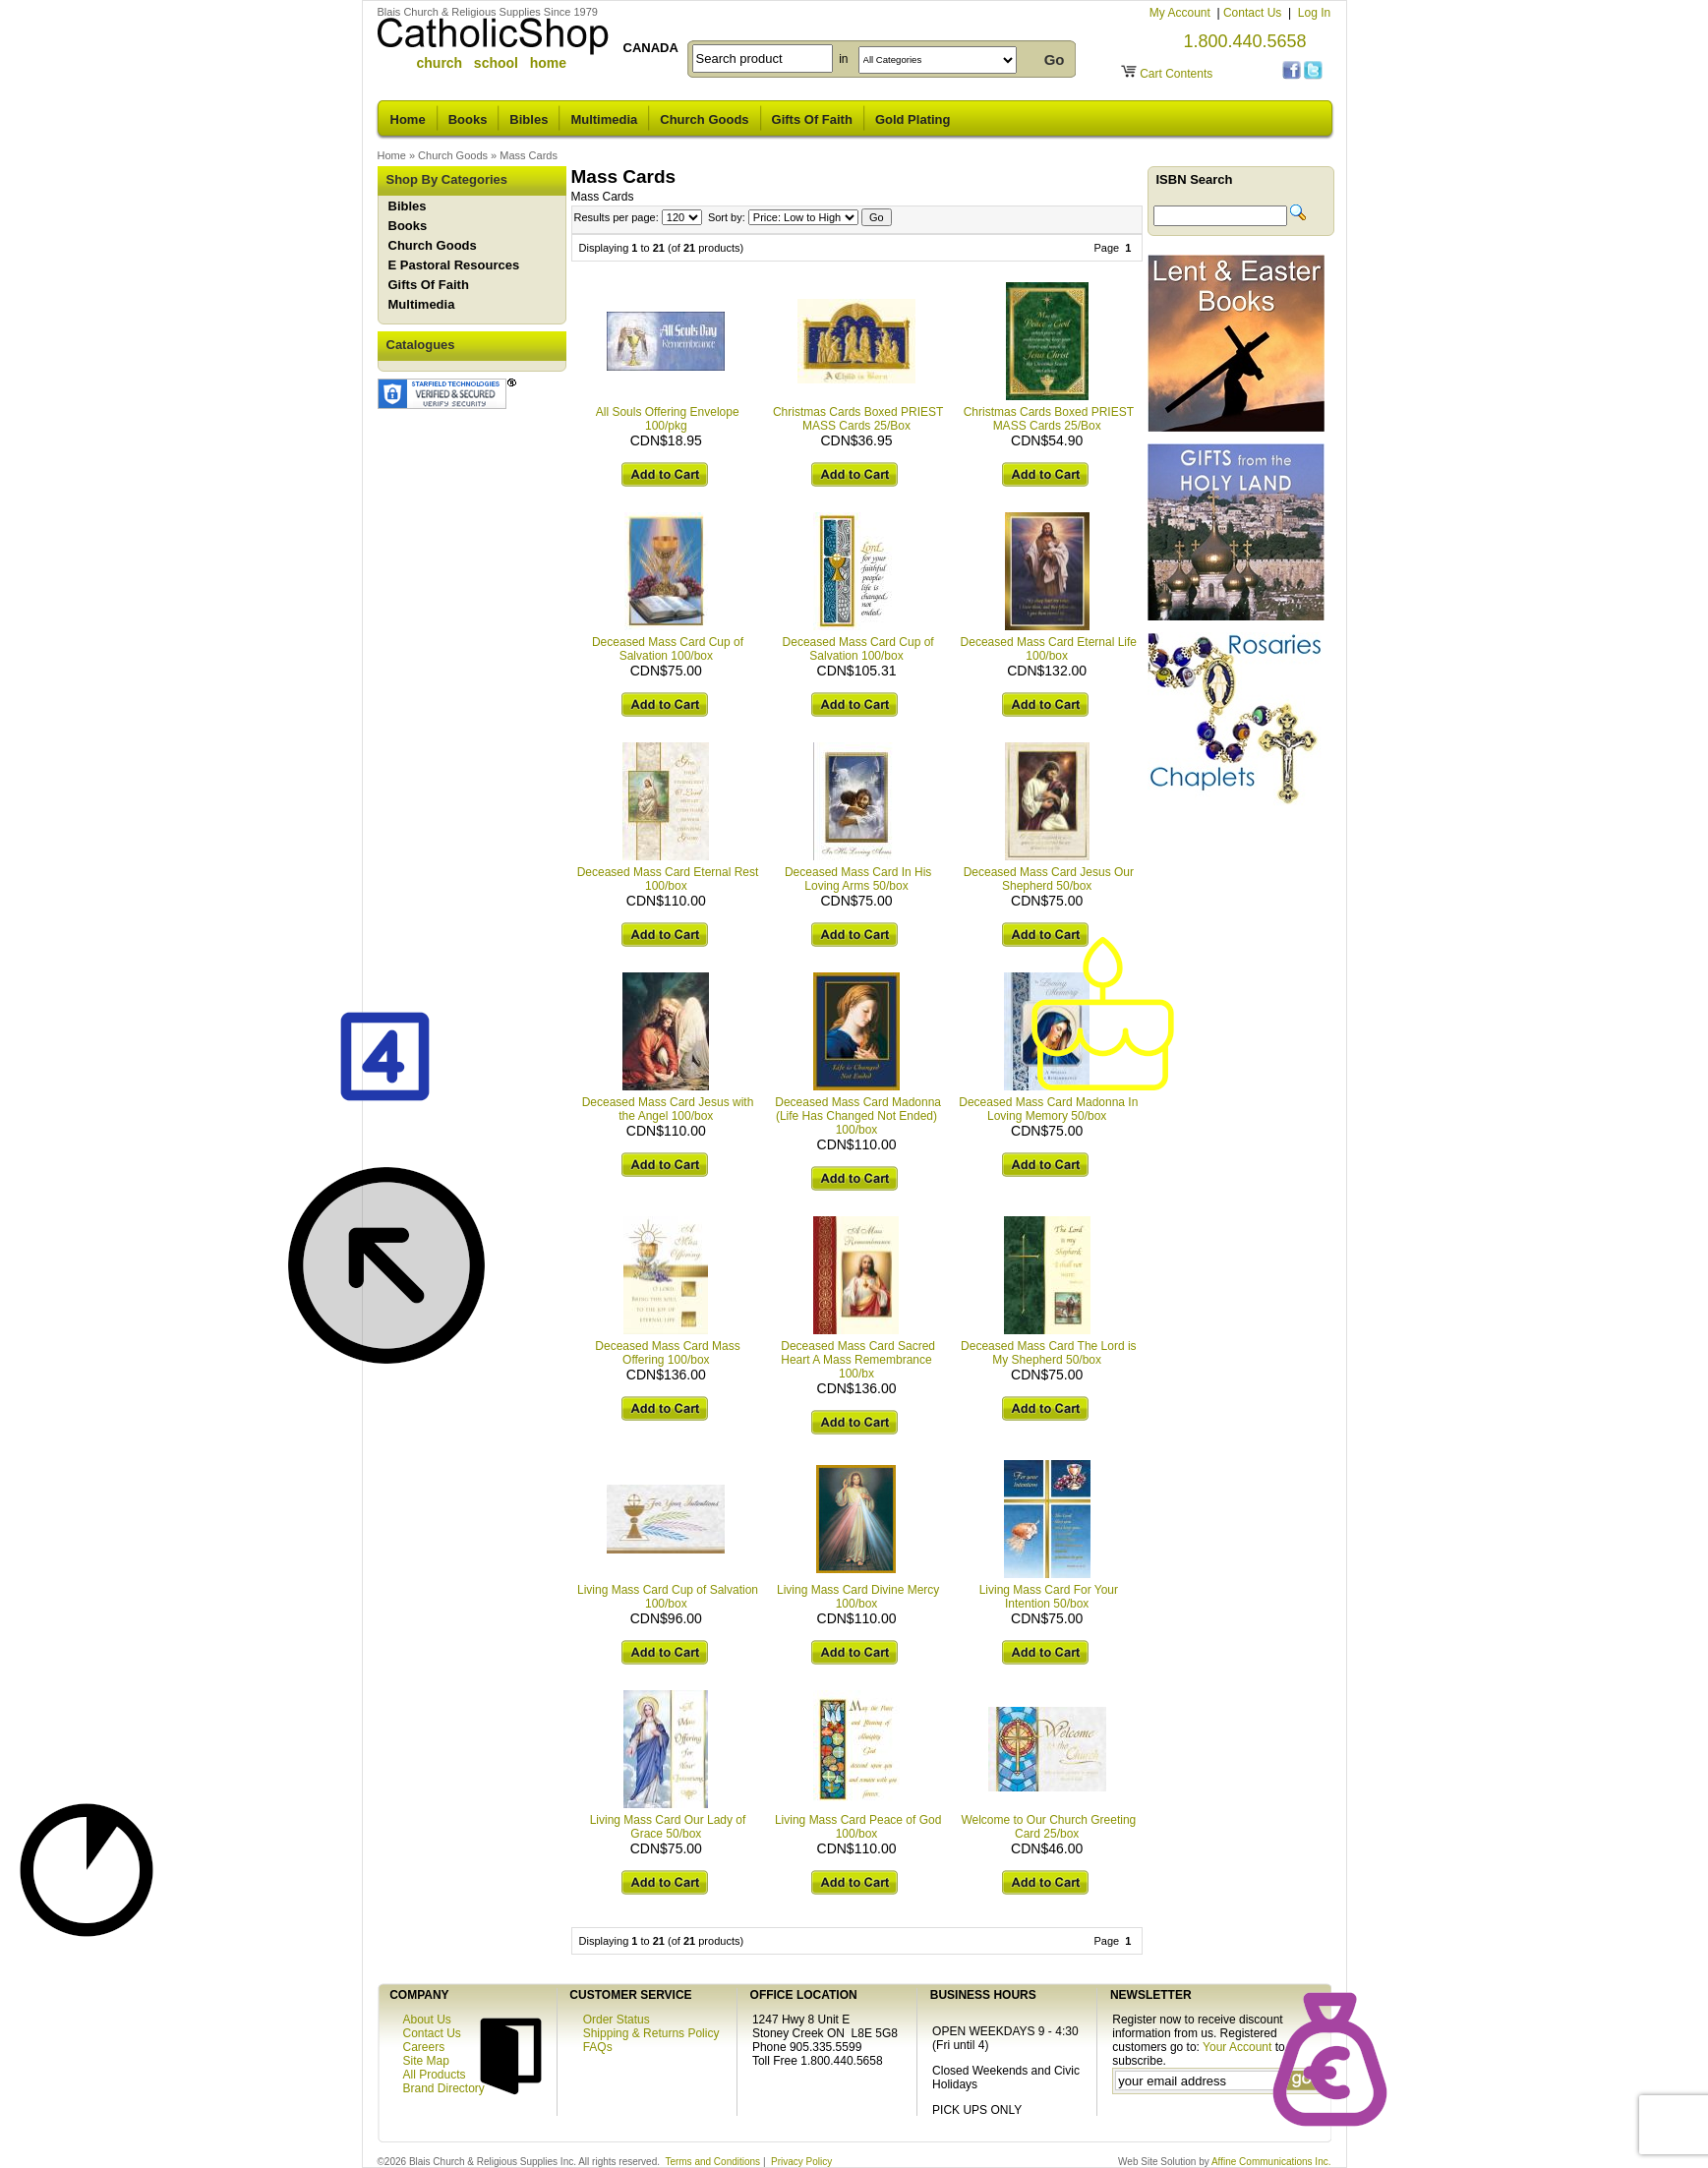 The image size is (1708, 2168). Describe the element at coordinates (87, 1870) in the screenshot. I see `indicates 10% progress or completion` at that location.